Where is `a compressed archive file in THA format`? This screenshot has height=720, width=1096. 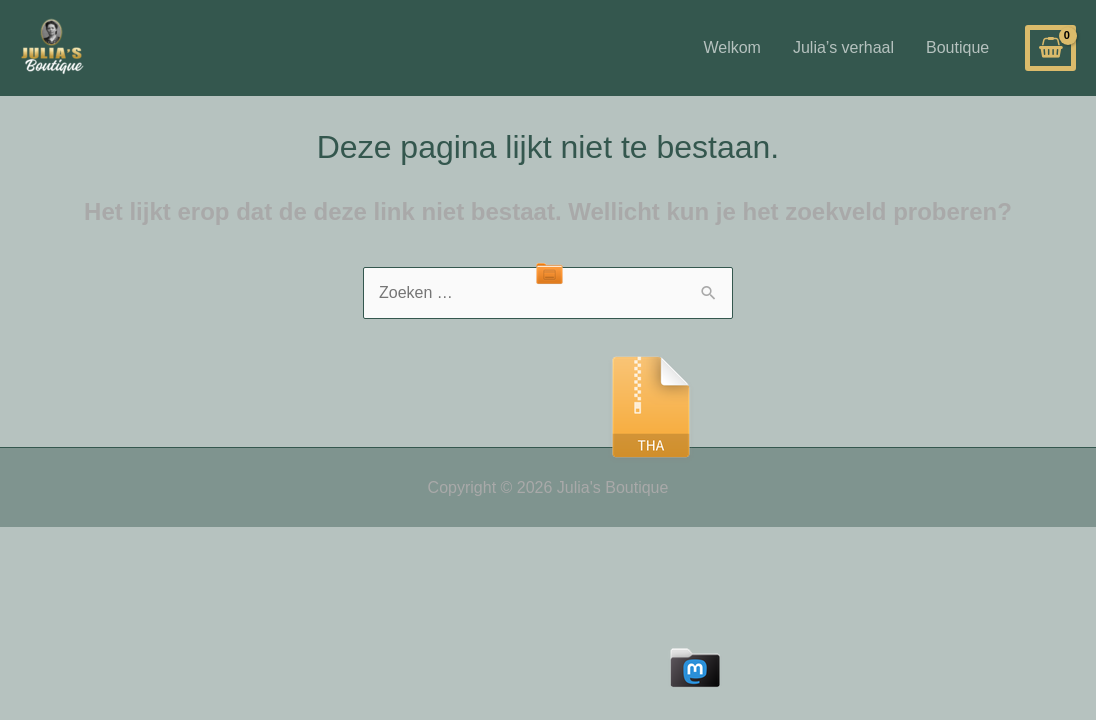
a compressed archive file in THA format is located at coordinates (651, 409).